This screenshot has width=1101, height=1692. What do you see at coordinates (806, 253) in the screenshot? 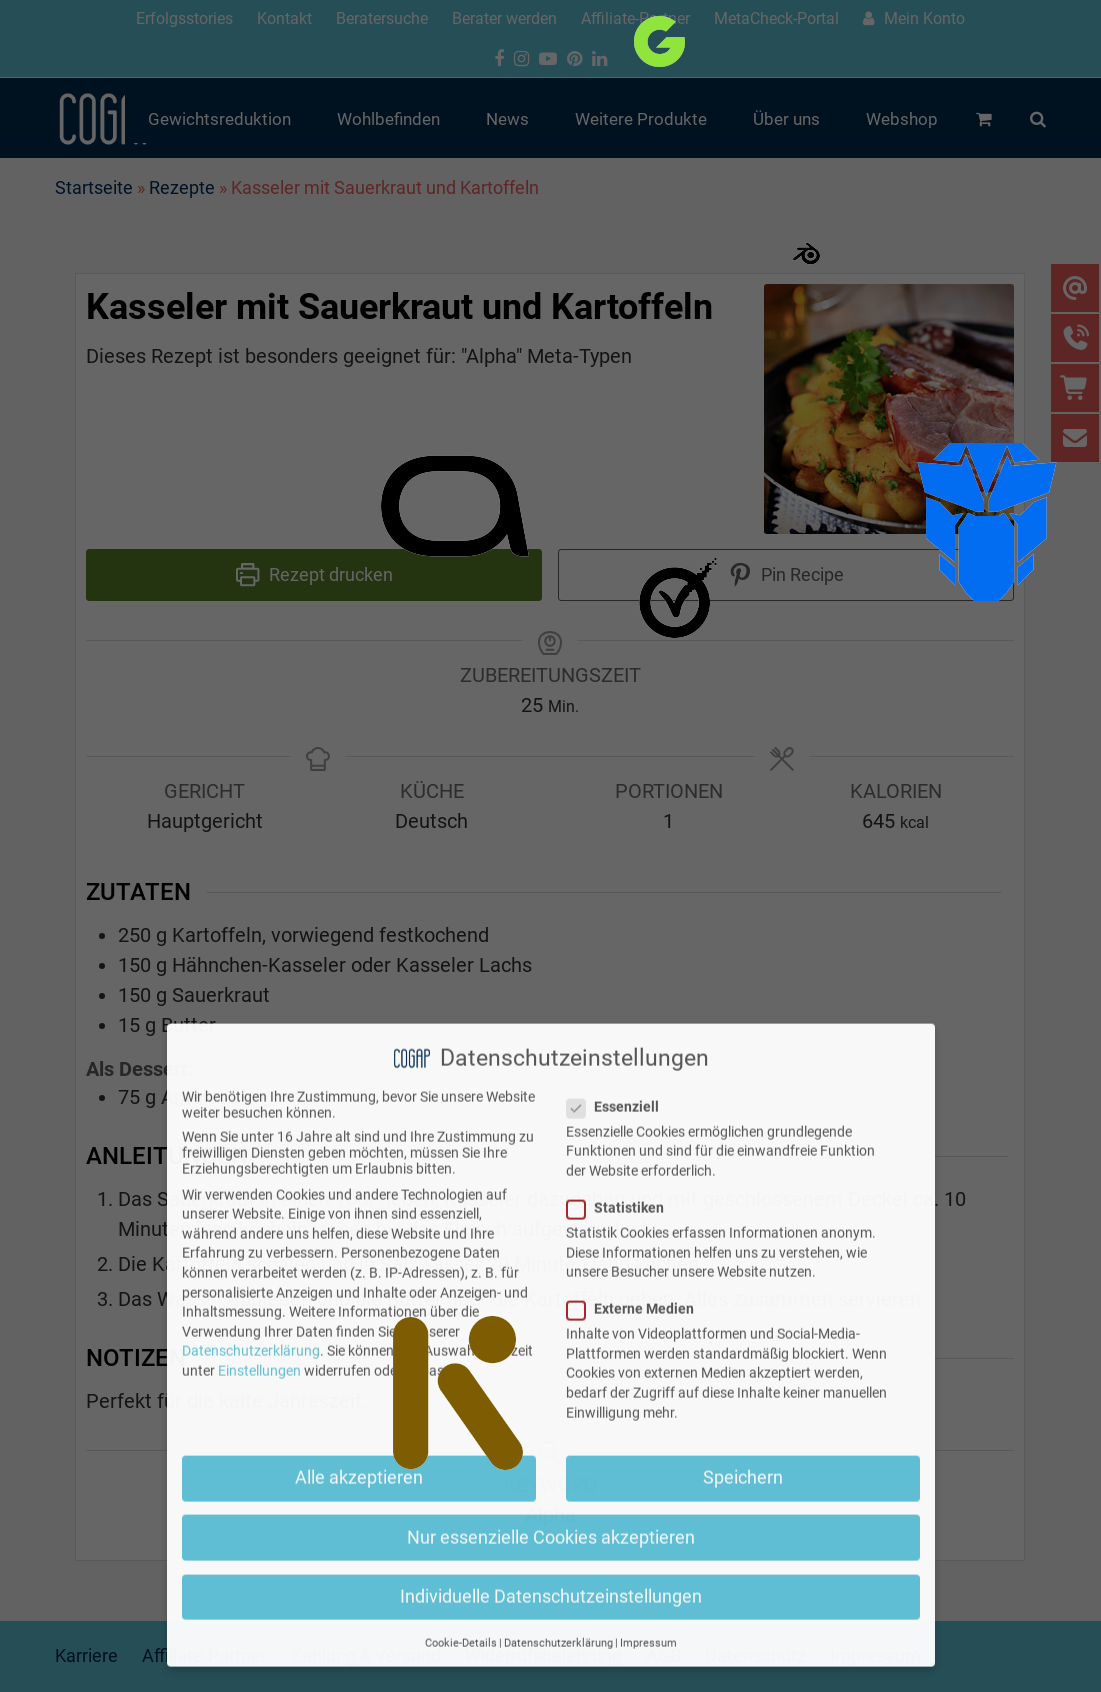
I see `open blender 3d modeling software` at bounding box center [806, 253].